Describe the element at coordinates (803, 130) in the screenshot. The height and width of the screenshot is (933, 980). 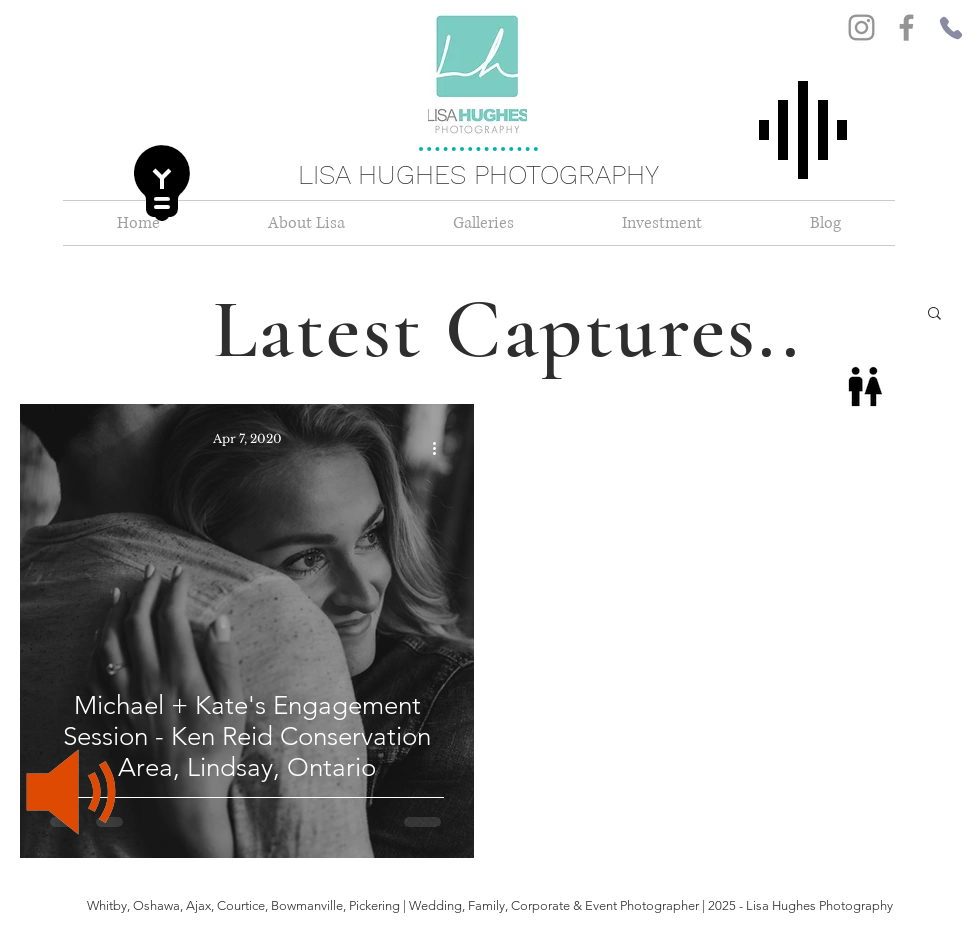
I see `access audio equalizer settings` at that location.